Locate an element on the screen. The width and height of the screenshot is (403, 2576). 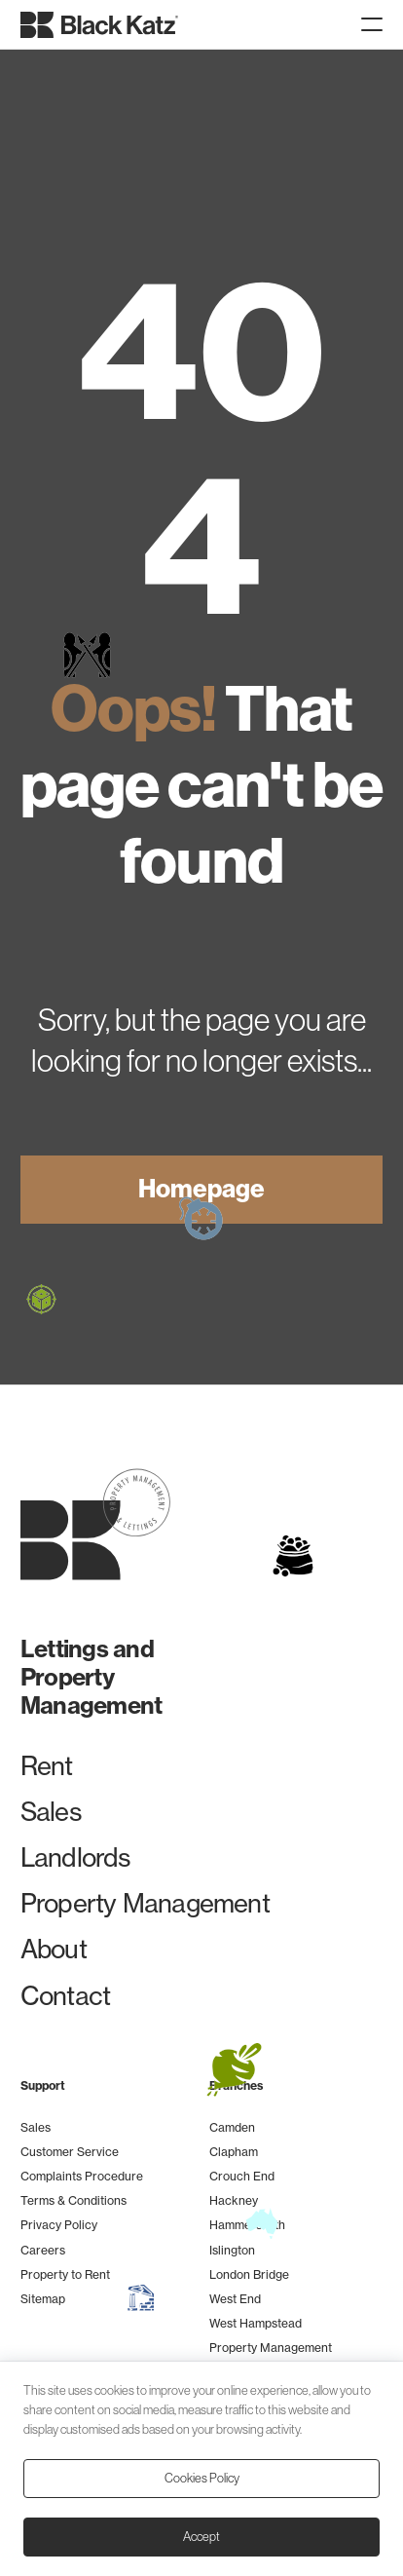
target a random selection or dice roll is located at coordinates (41, 1299).